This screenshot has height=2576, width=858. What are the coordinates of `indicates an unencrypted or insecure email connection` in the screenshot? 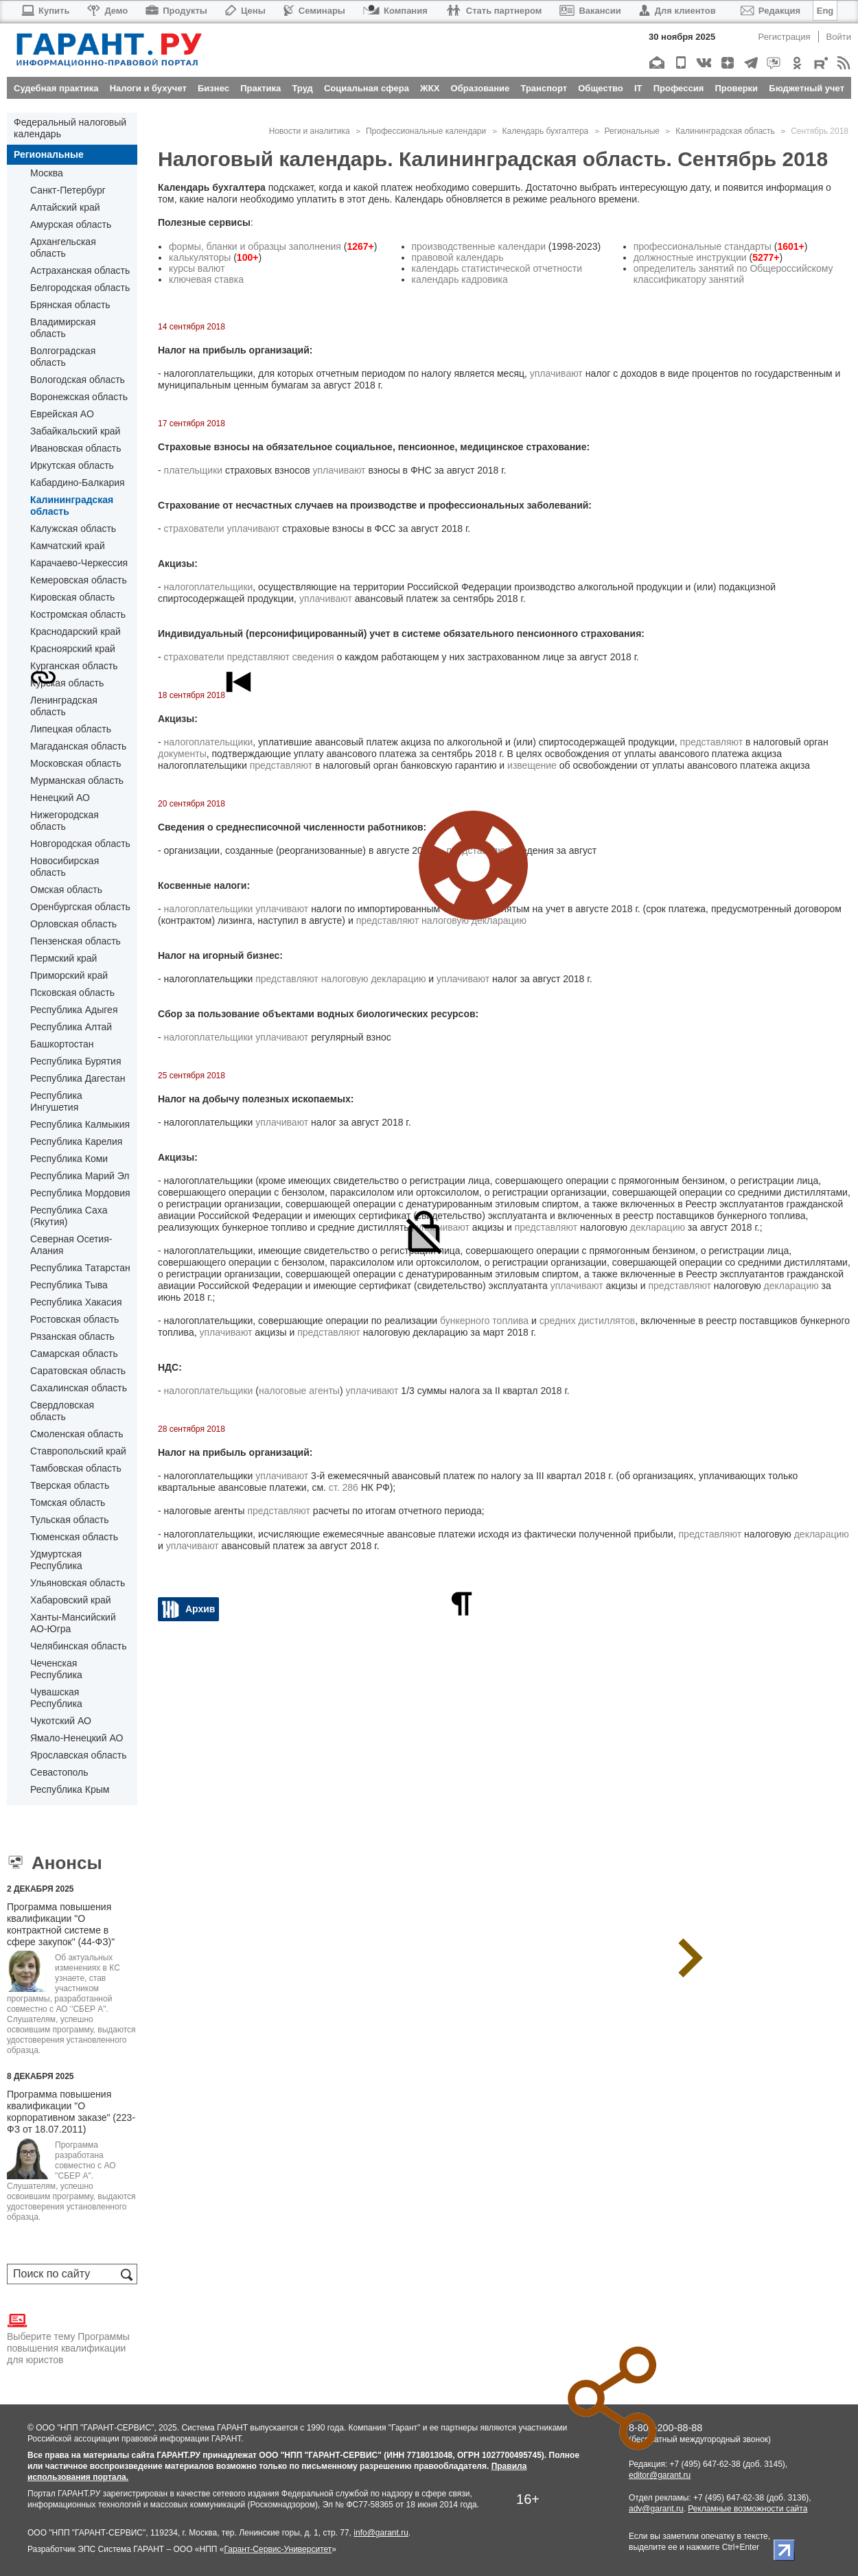 It's located at (424, 1232).